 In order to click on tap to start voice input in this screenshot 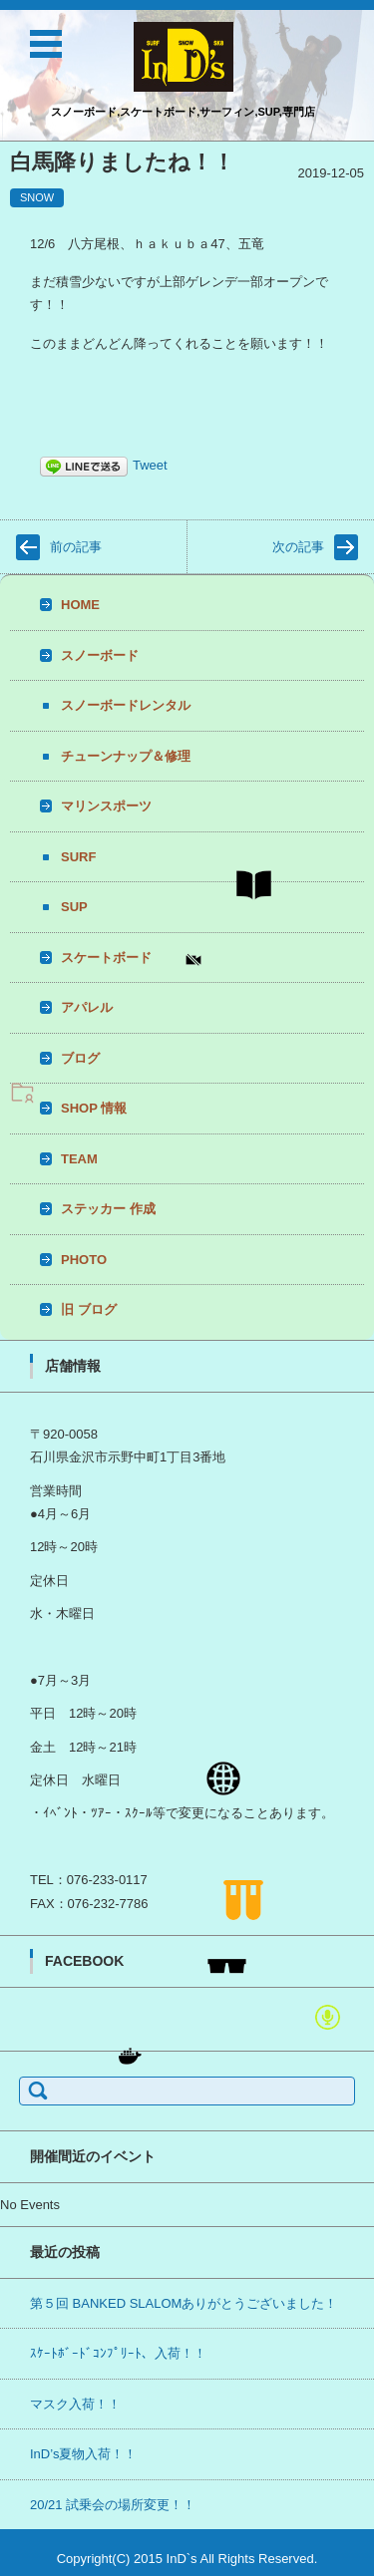, I will do `click(327, 2017)`.